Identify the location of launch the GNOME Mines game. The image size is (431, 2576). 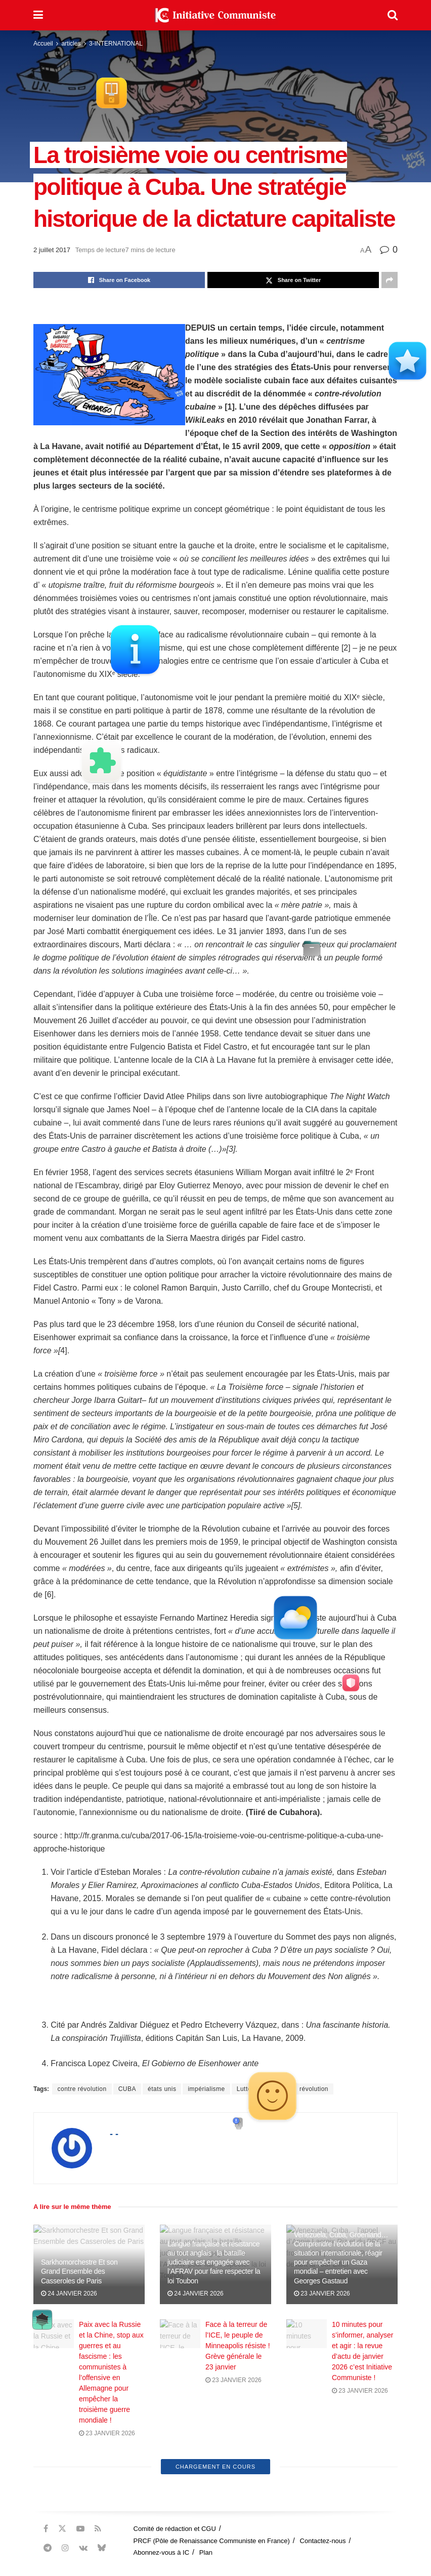
(42, 2319).